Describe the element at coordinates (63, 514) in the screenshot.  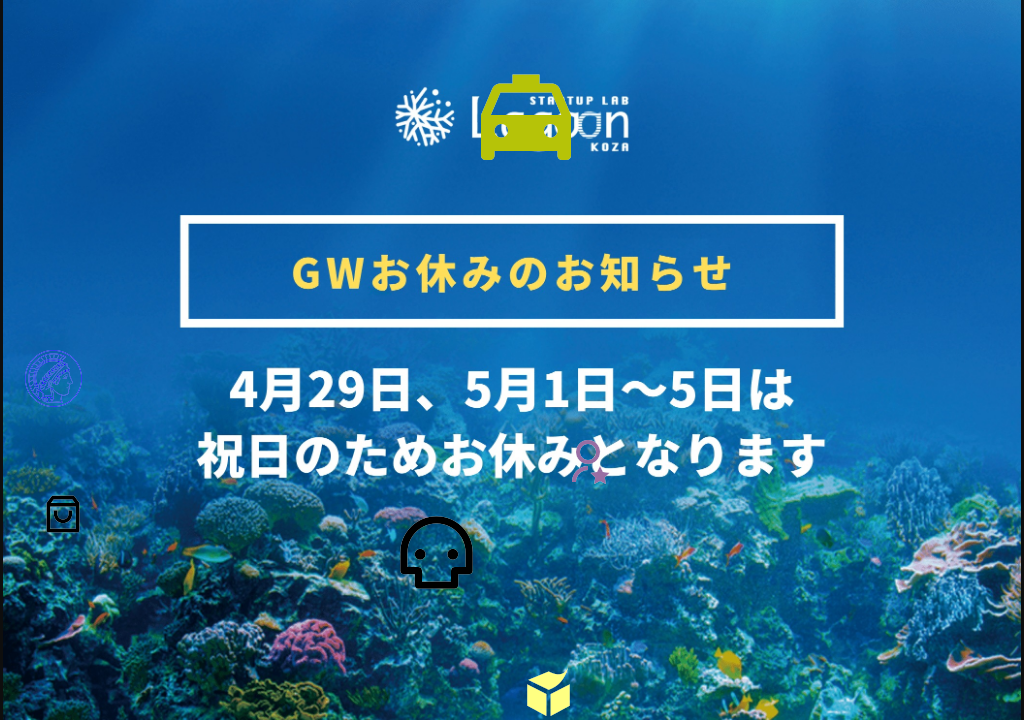
I see `view your shopping bag` at that location.